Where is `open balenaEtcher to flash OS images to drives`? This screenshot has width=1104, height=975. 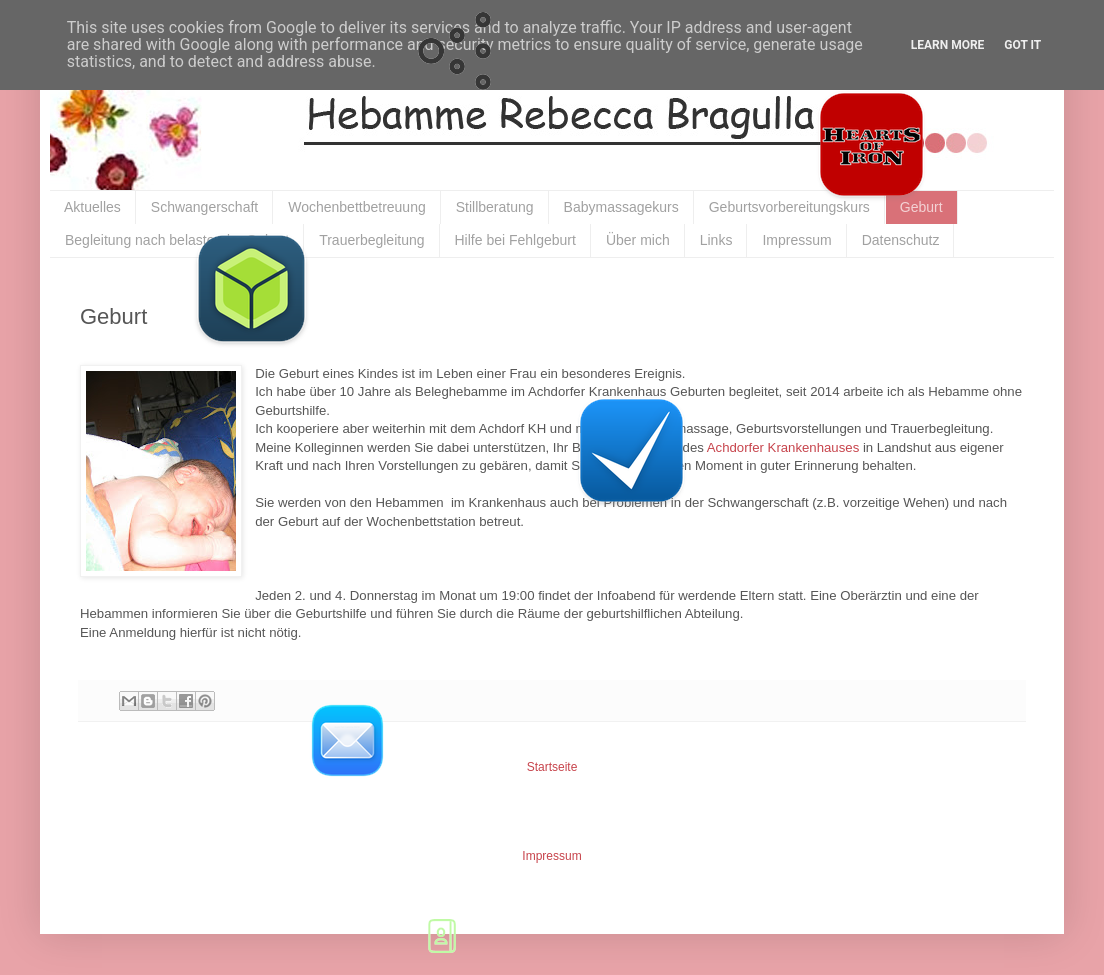
open balenaEtcher to flash OS images to drives is located at coordinates (251, 288).